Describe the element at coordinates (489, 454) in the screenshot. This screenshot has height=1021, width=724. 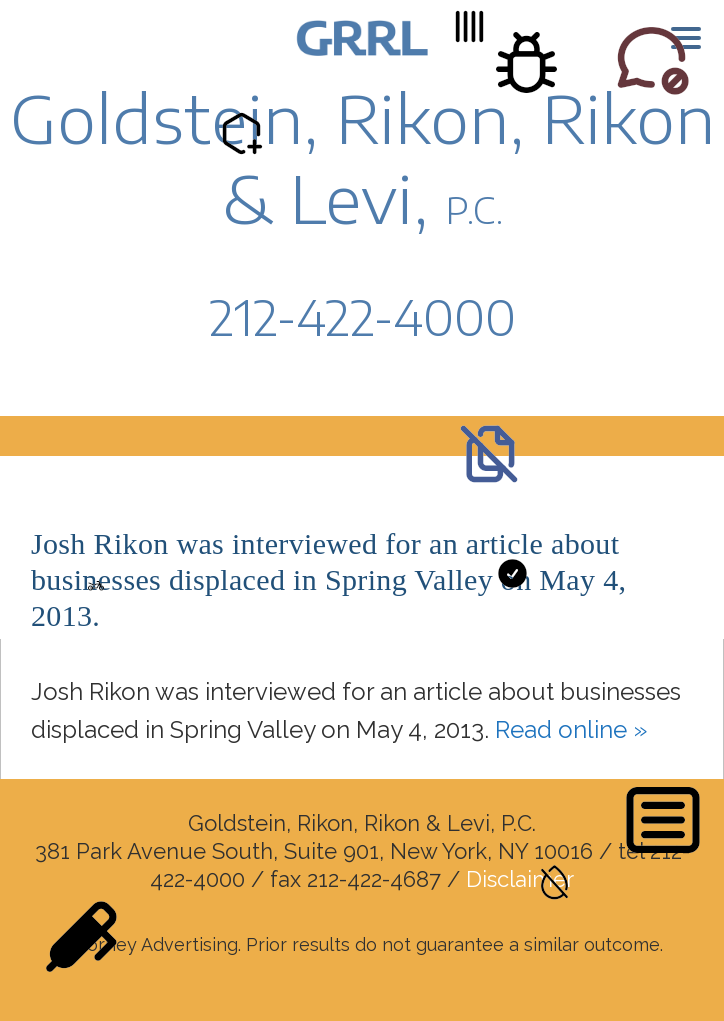
I see `files are unavailable or inaccessible` at that location.